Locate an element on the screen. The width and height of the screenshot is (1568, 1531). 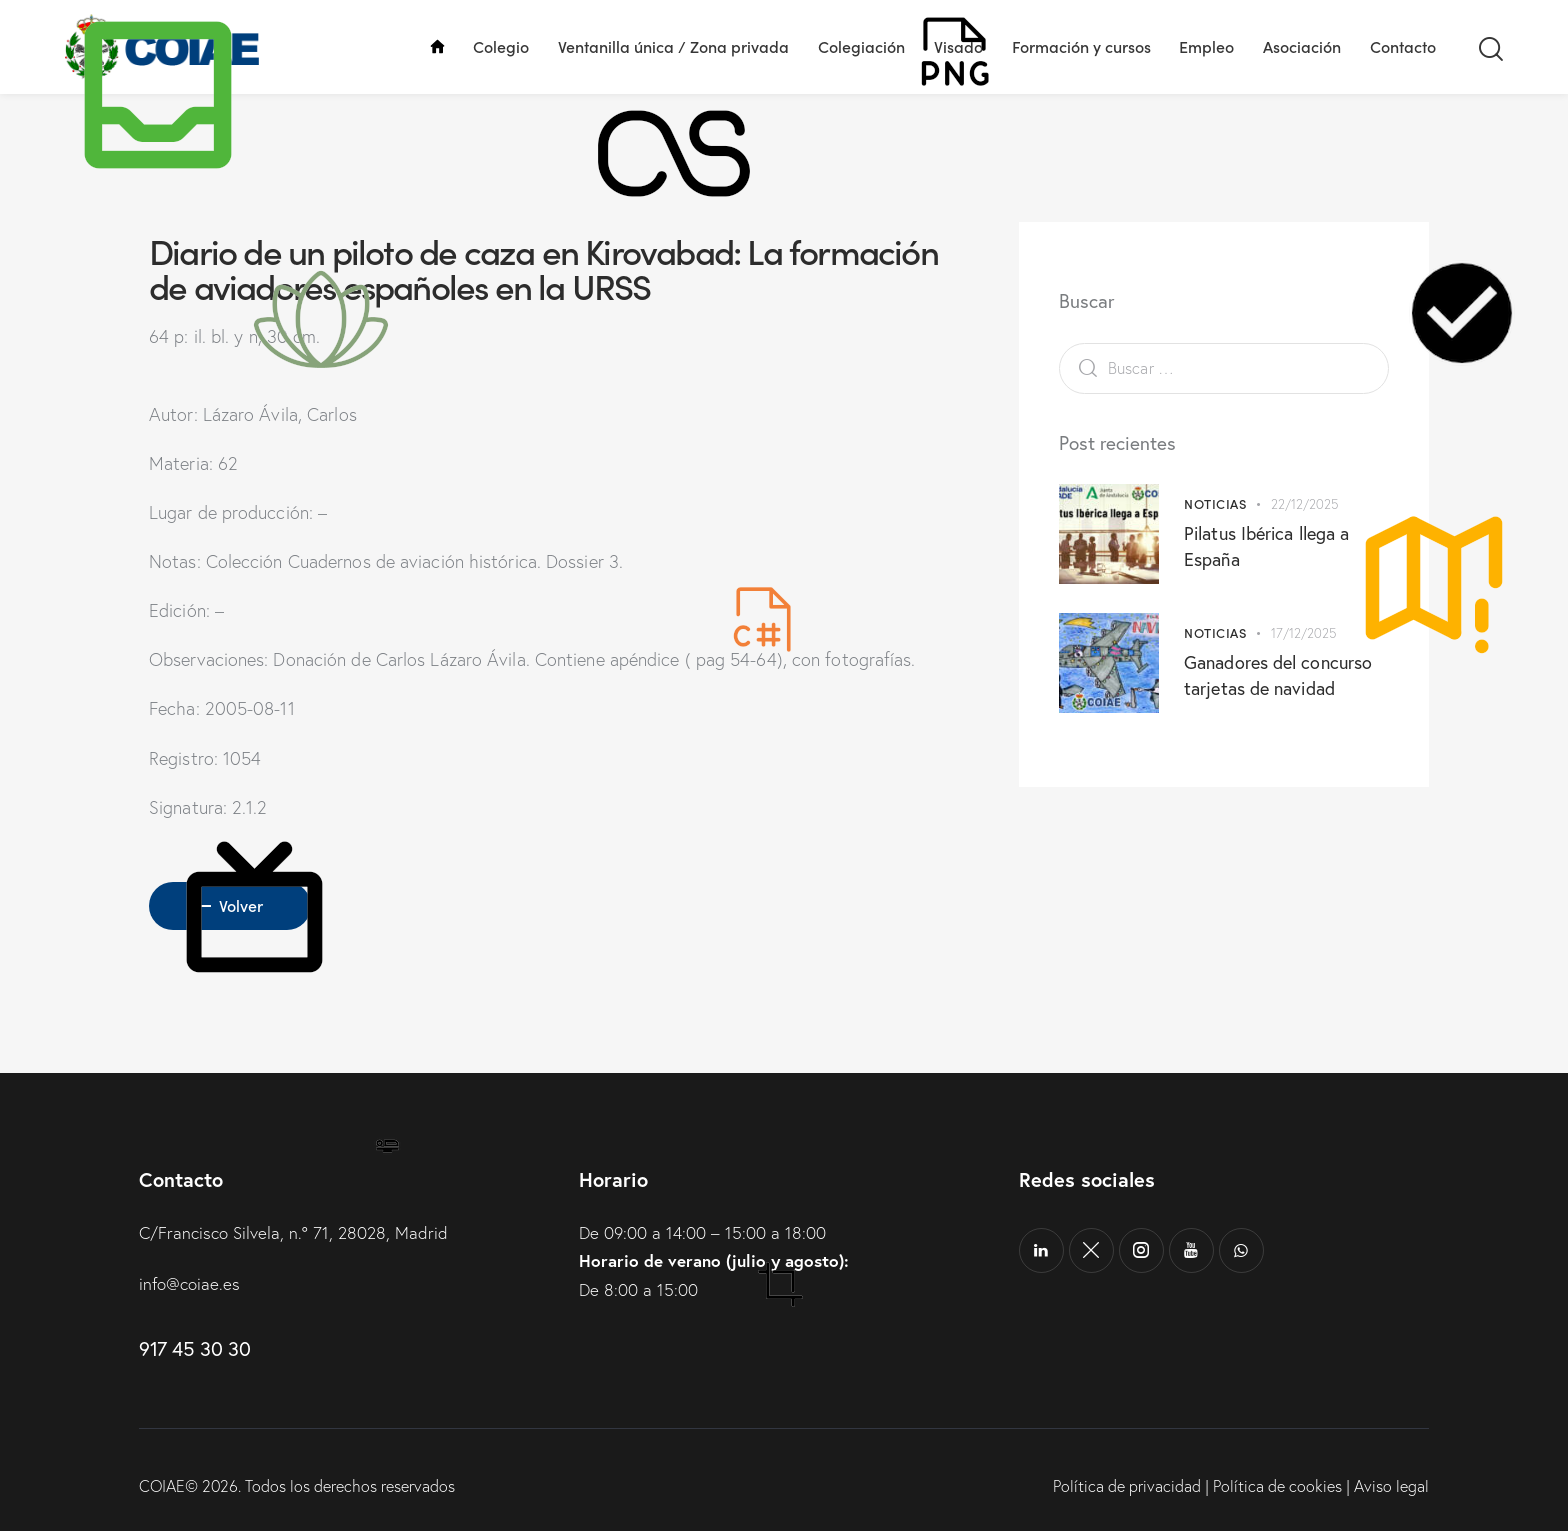
crop an image or photo is located at coordinates (780, 1284).